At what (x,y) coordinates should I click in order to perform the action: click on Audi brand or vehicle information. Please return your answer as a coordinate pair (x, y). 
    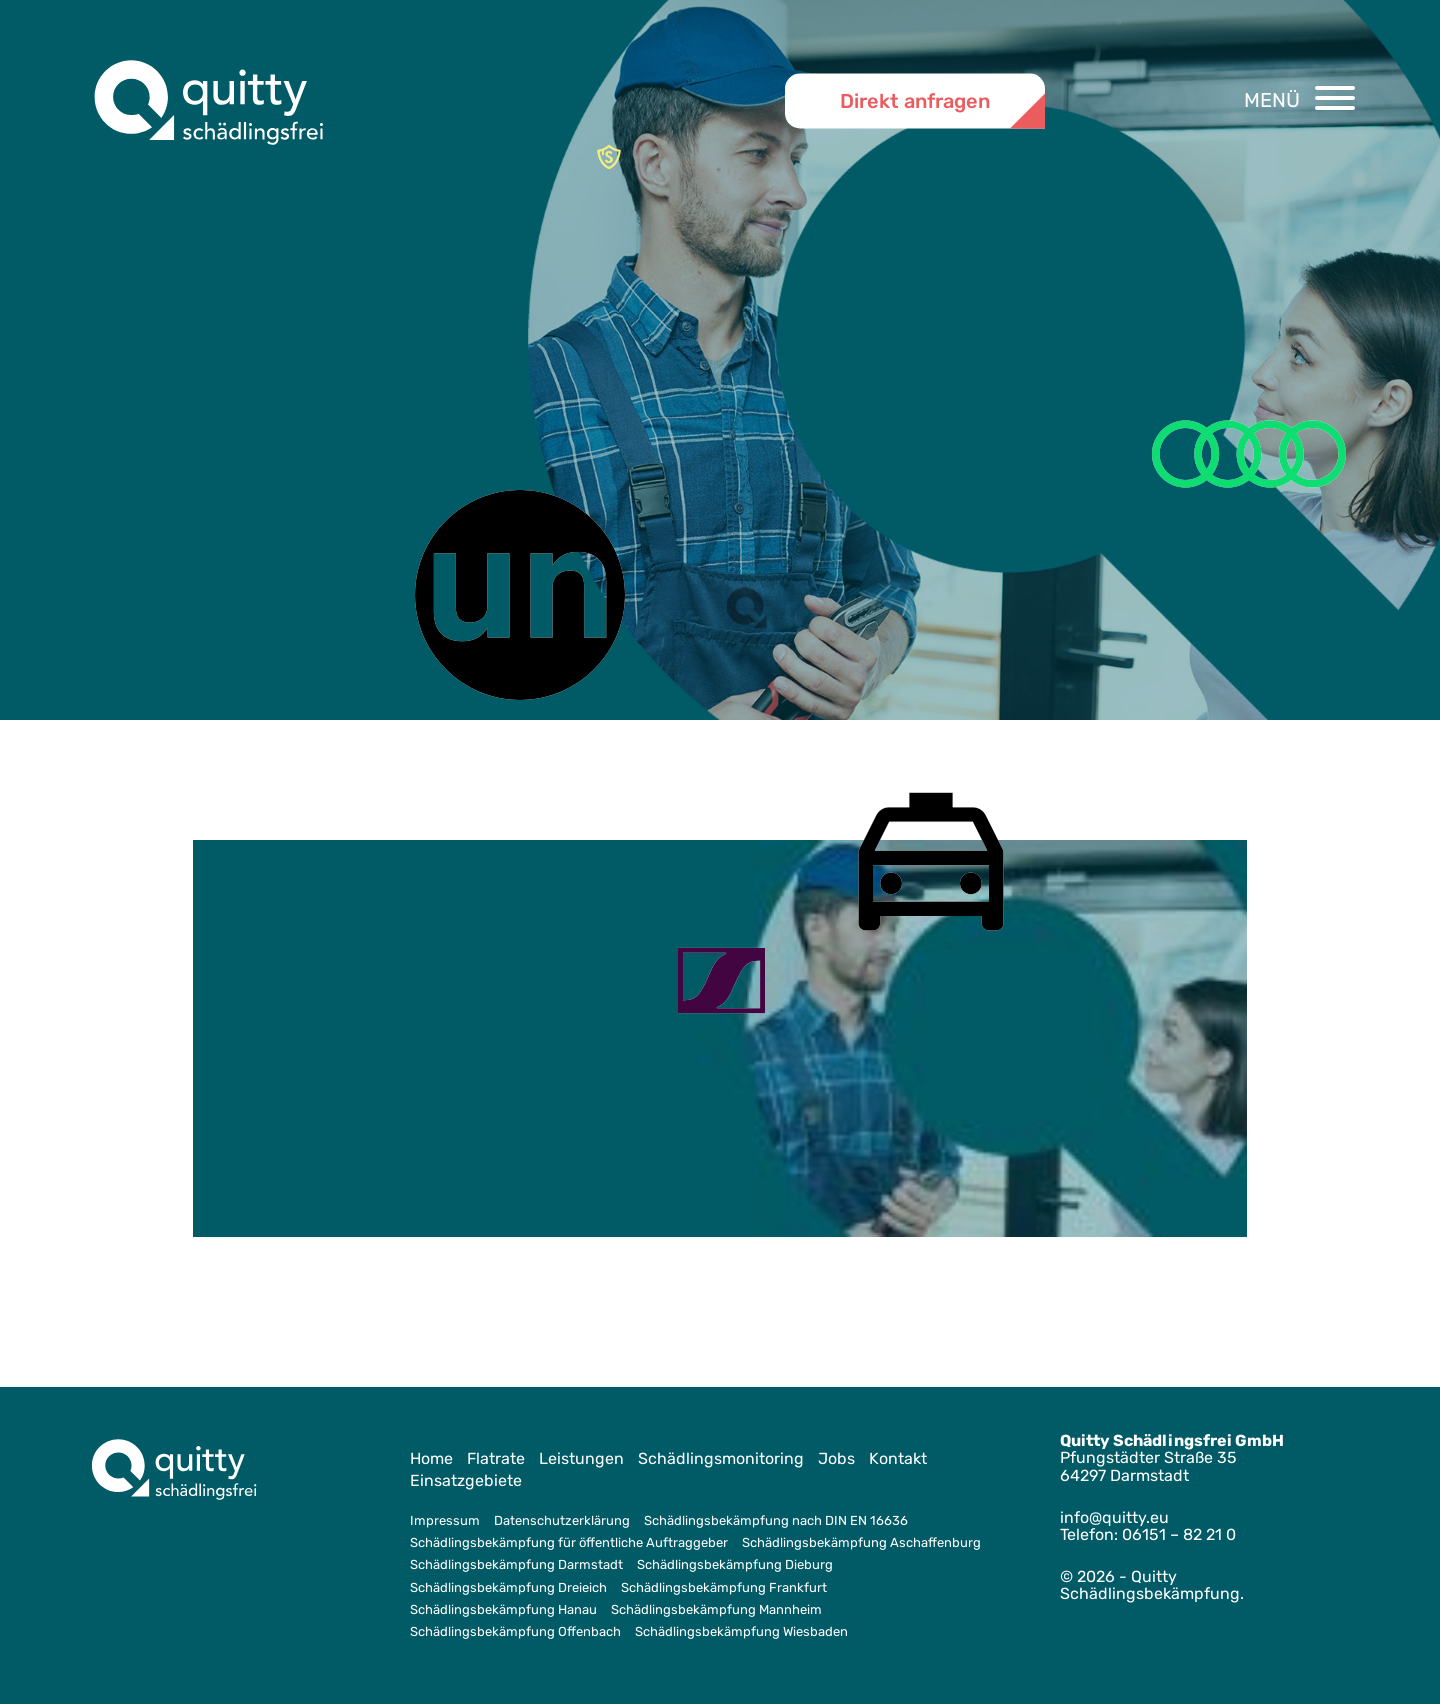
    Looking at the image, I should click on (1249, 454).